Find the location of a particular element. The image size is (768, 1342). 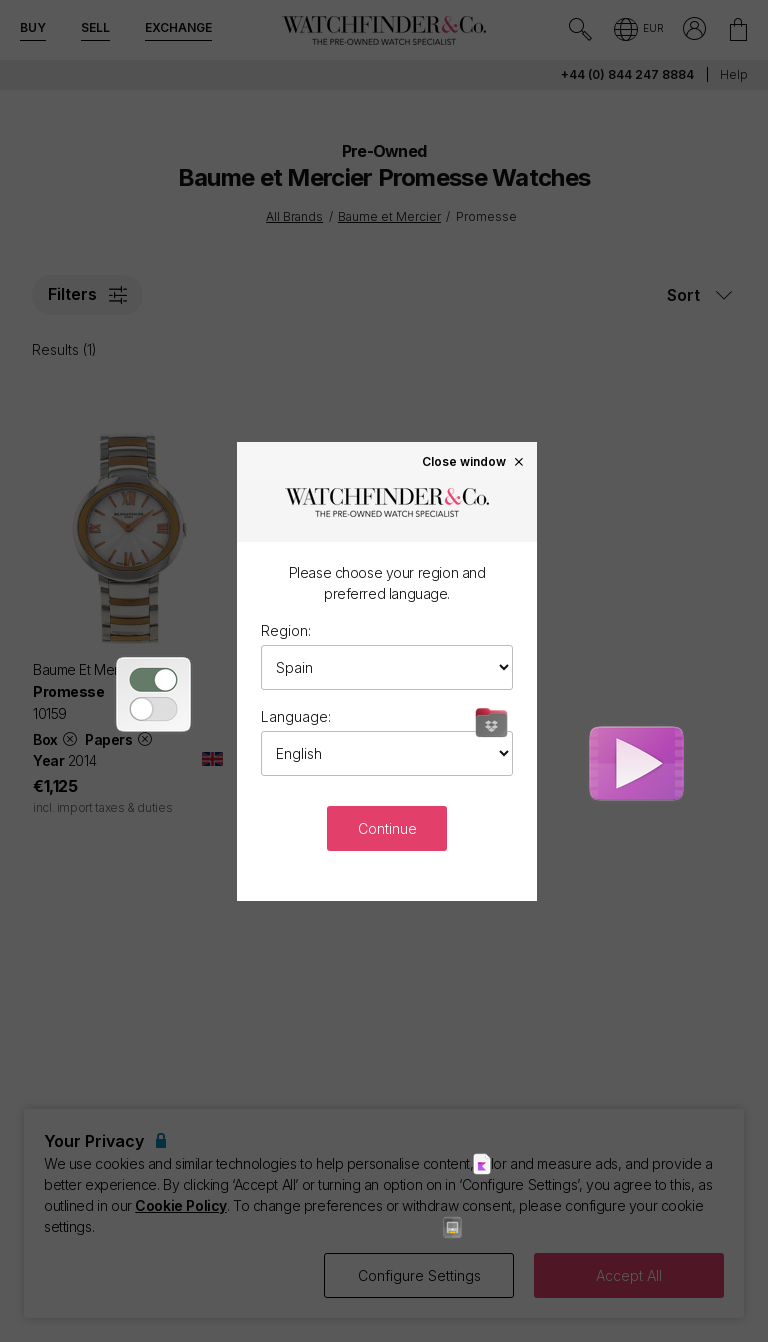

indicates a kotlin source code file is located at coordinates (482, 1164).